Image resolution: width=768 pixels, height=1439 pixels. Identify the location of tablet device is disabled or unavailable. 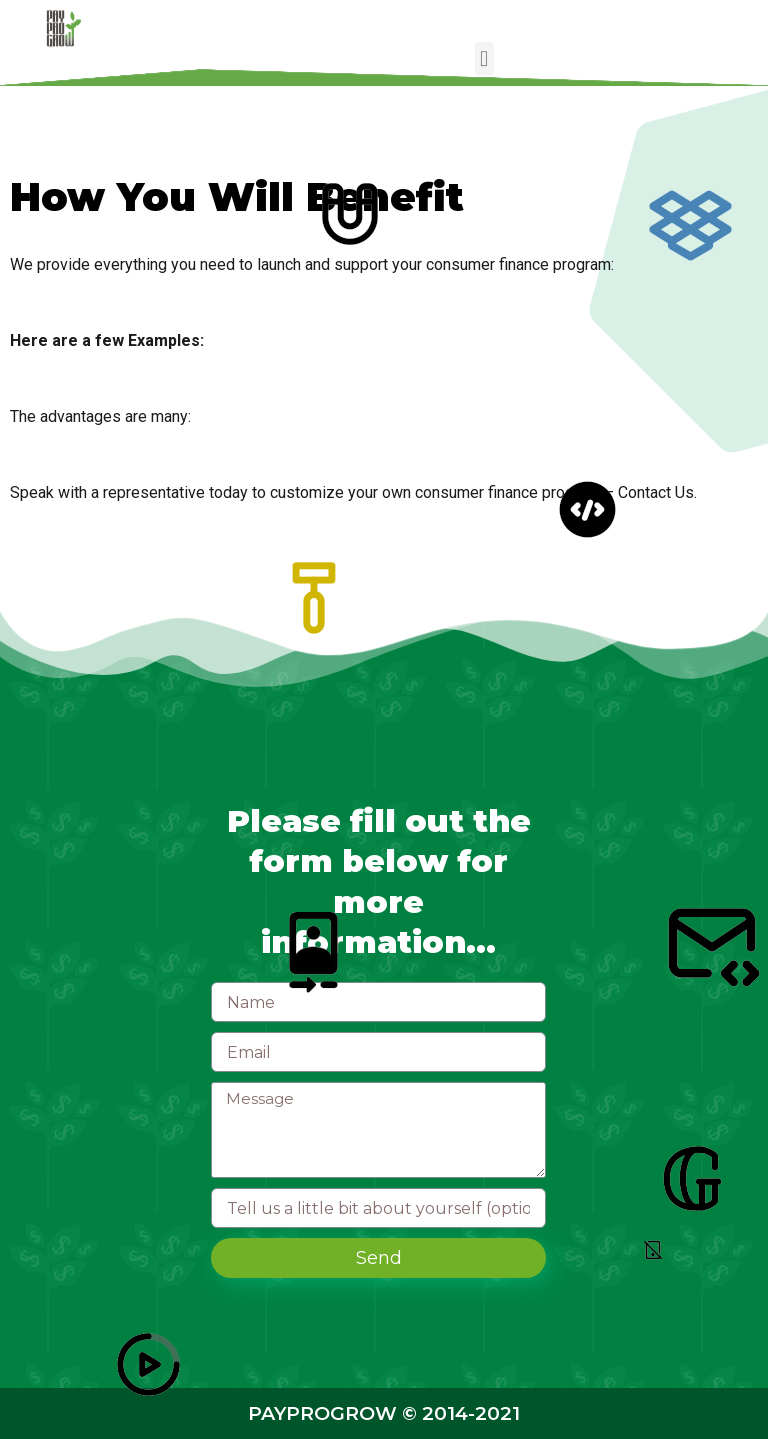
(653, 1250).